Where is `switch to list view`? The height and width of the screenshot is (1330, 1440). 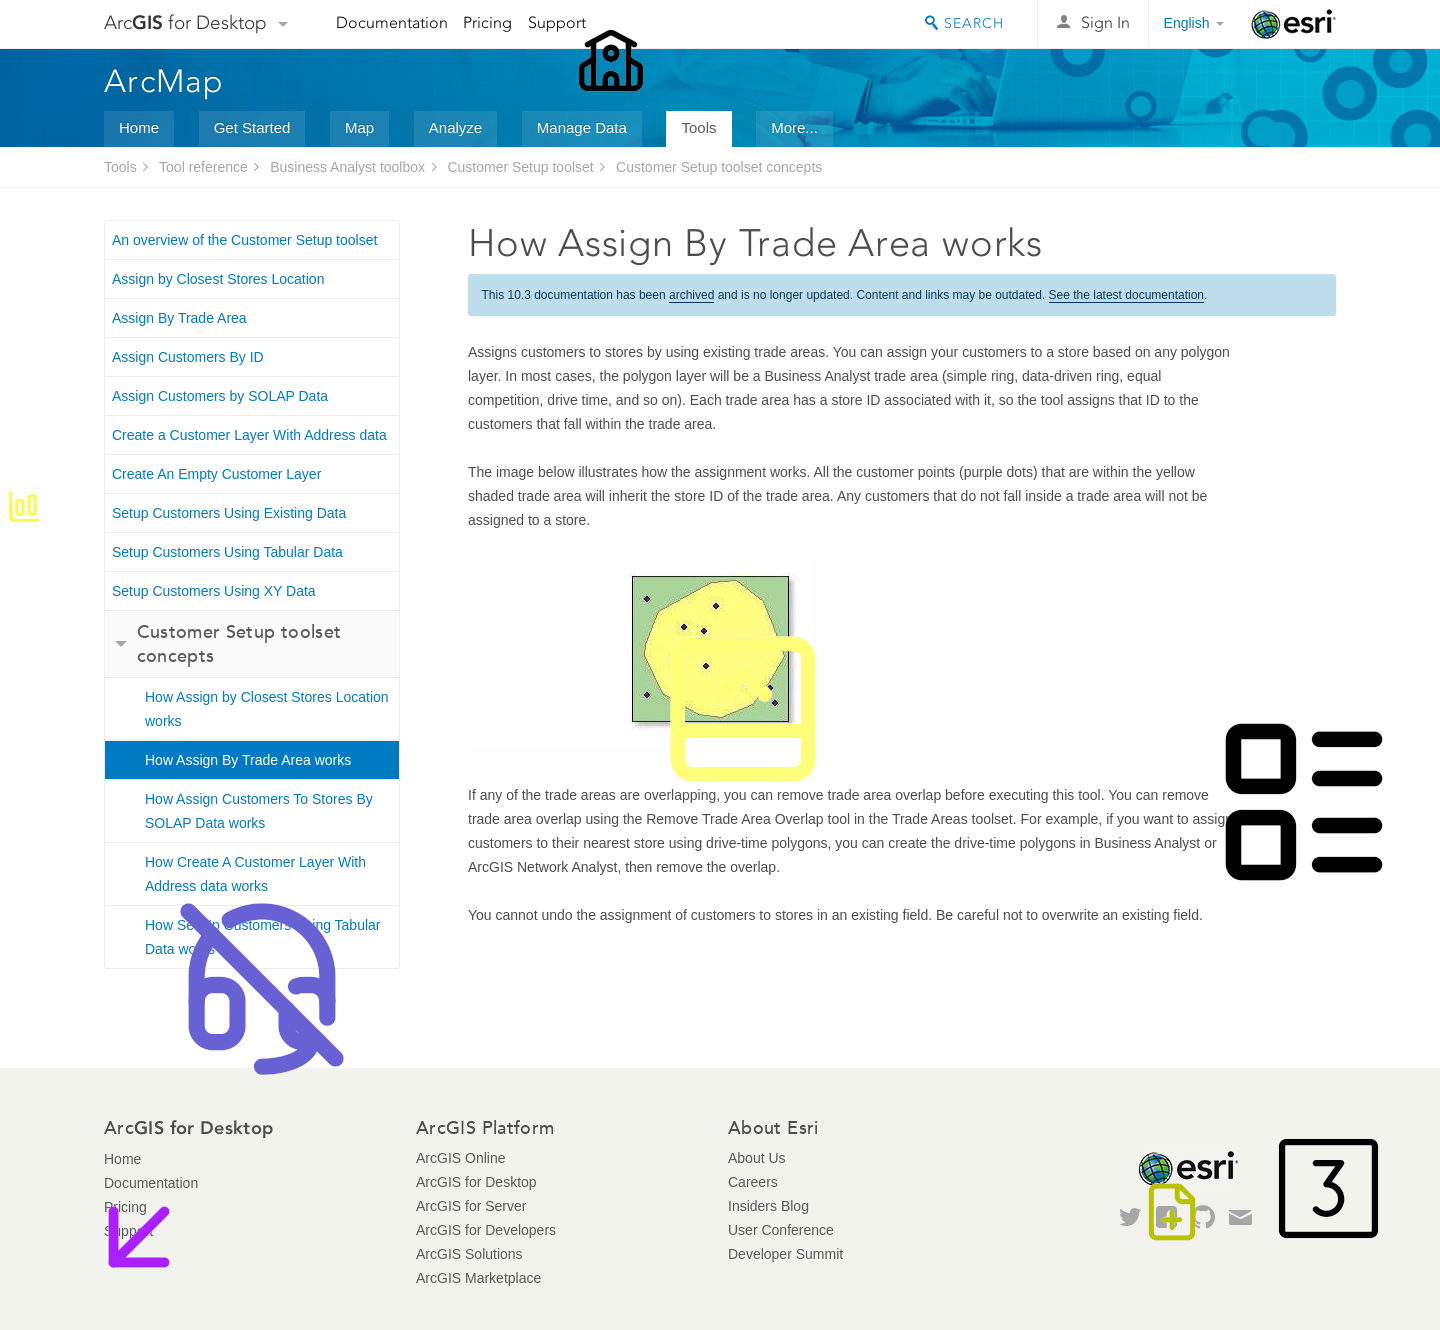
switch to list view is located at coordinates (1304, 802).